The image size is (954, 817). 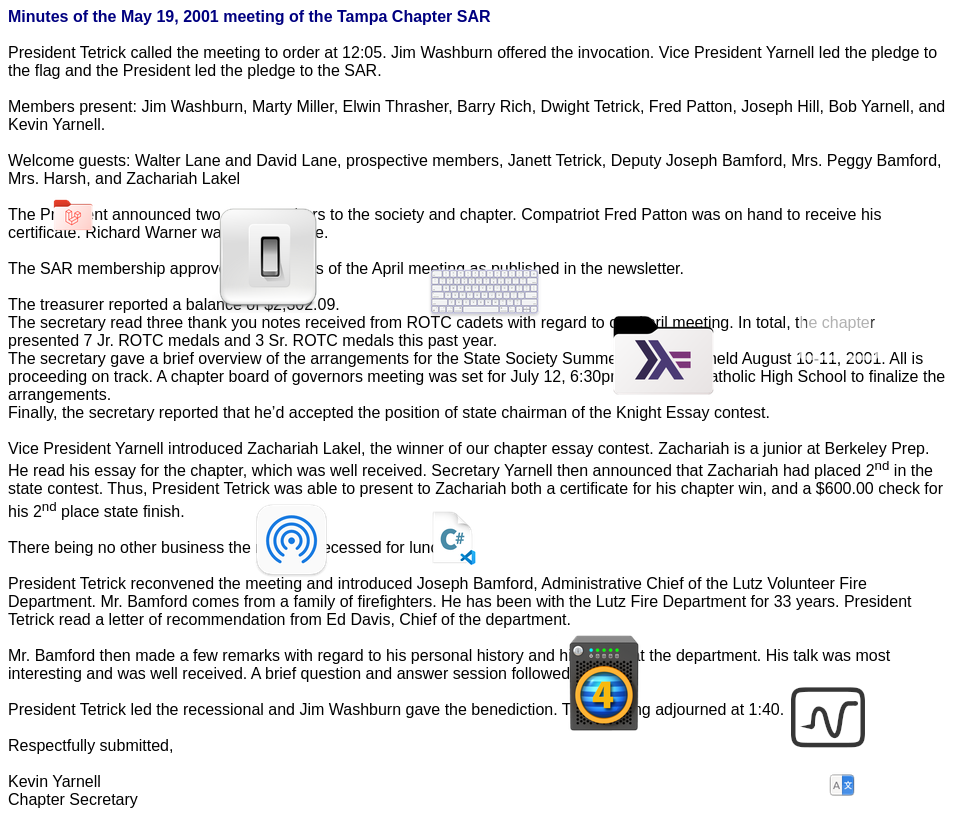 What do you see at coordinates (842, 785) in the screenshot?
I see `access language and translation settings` at bounding box center [842, 785].